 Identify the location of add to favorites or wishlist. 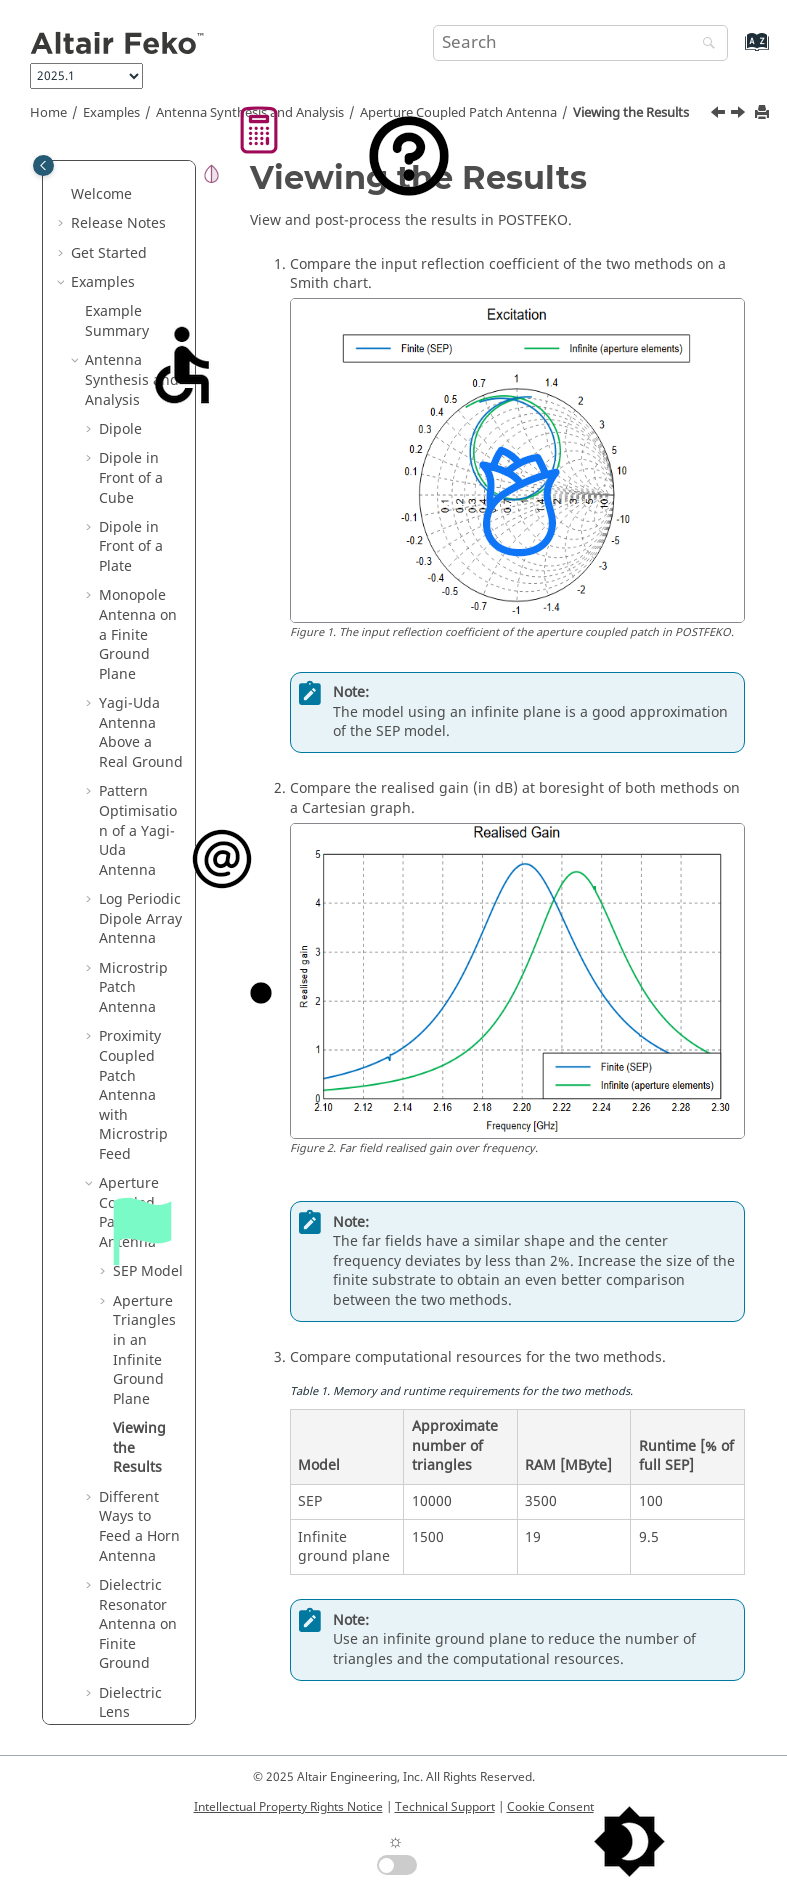
(519, 501).